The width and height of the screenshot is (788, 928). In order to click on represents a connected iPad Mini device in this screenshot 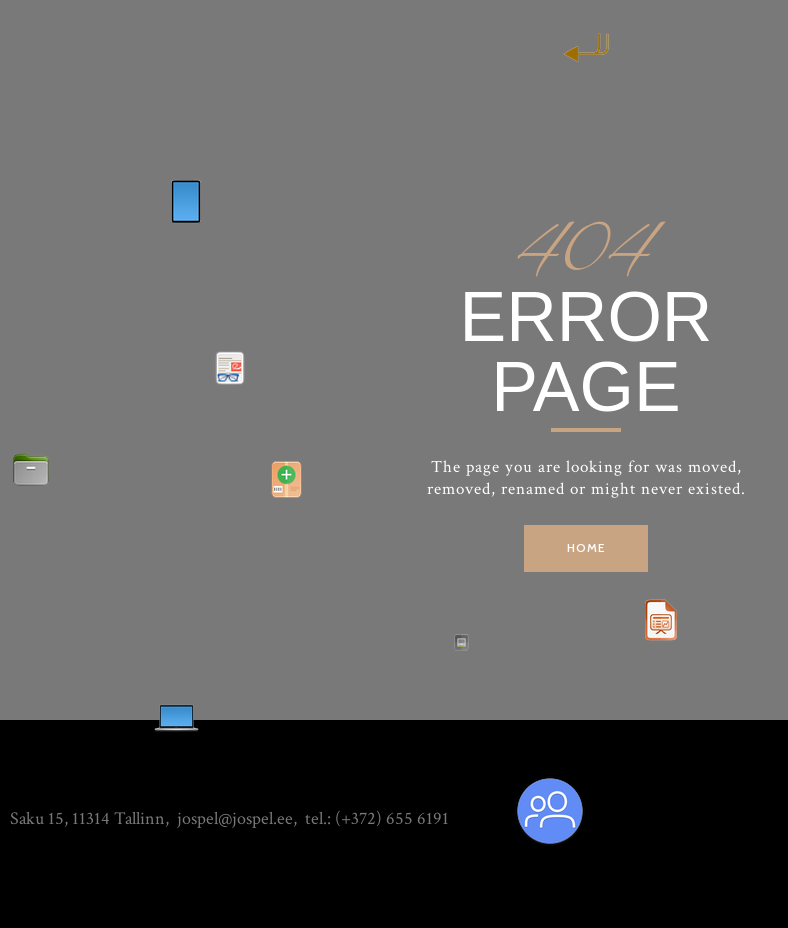, I will do `click(186, 197)`.